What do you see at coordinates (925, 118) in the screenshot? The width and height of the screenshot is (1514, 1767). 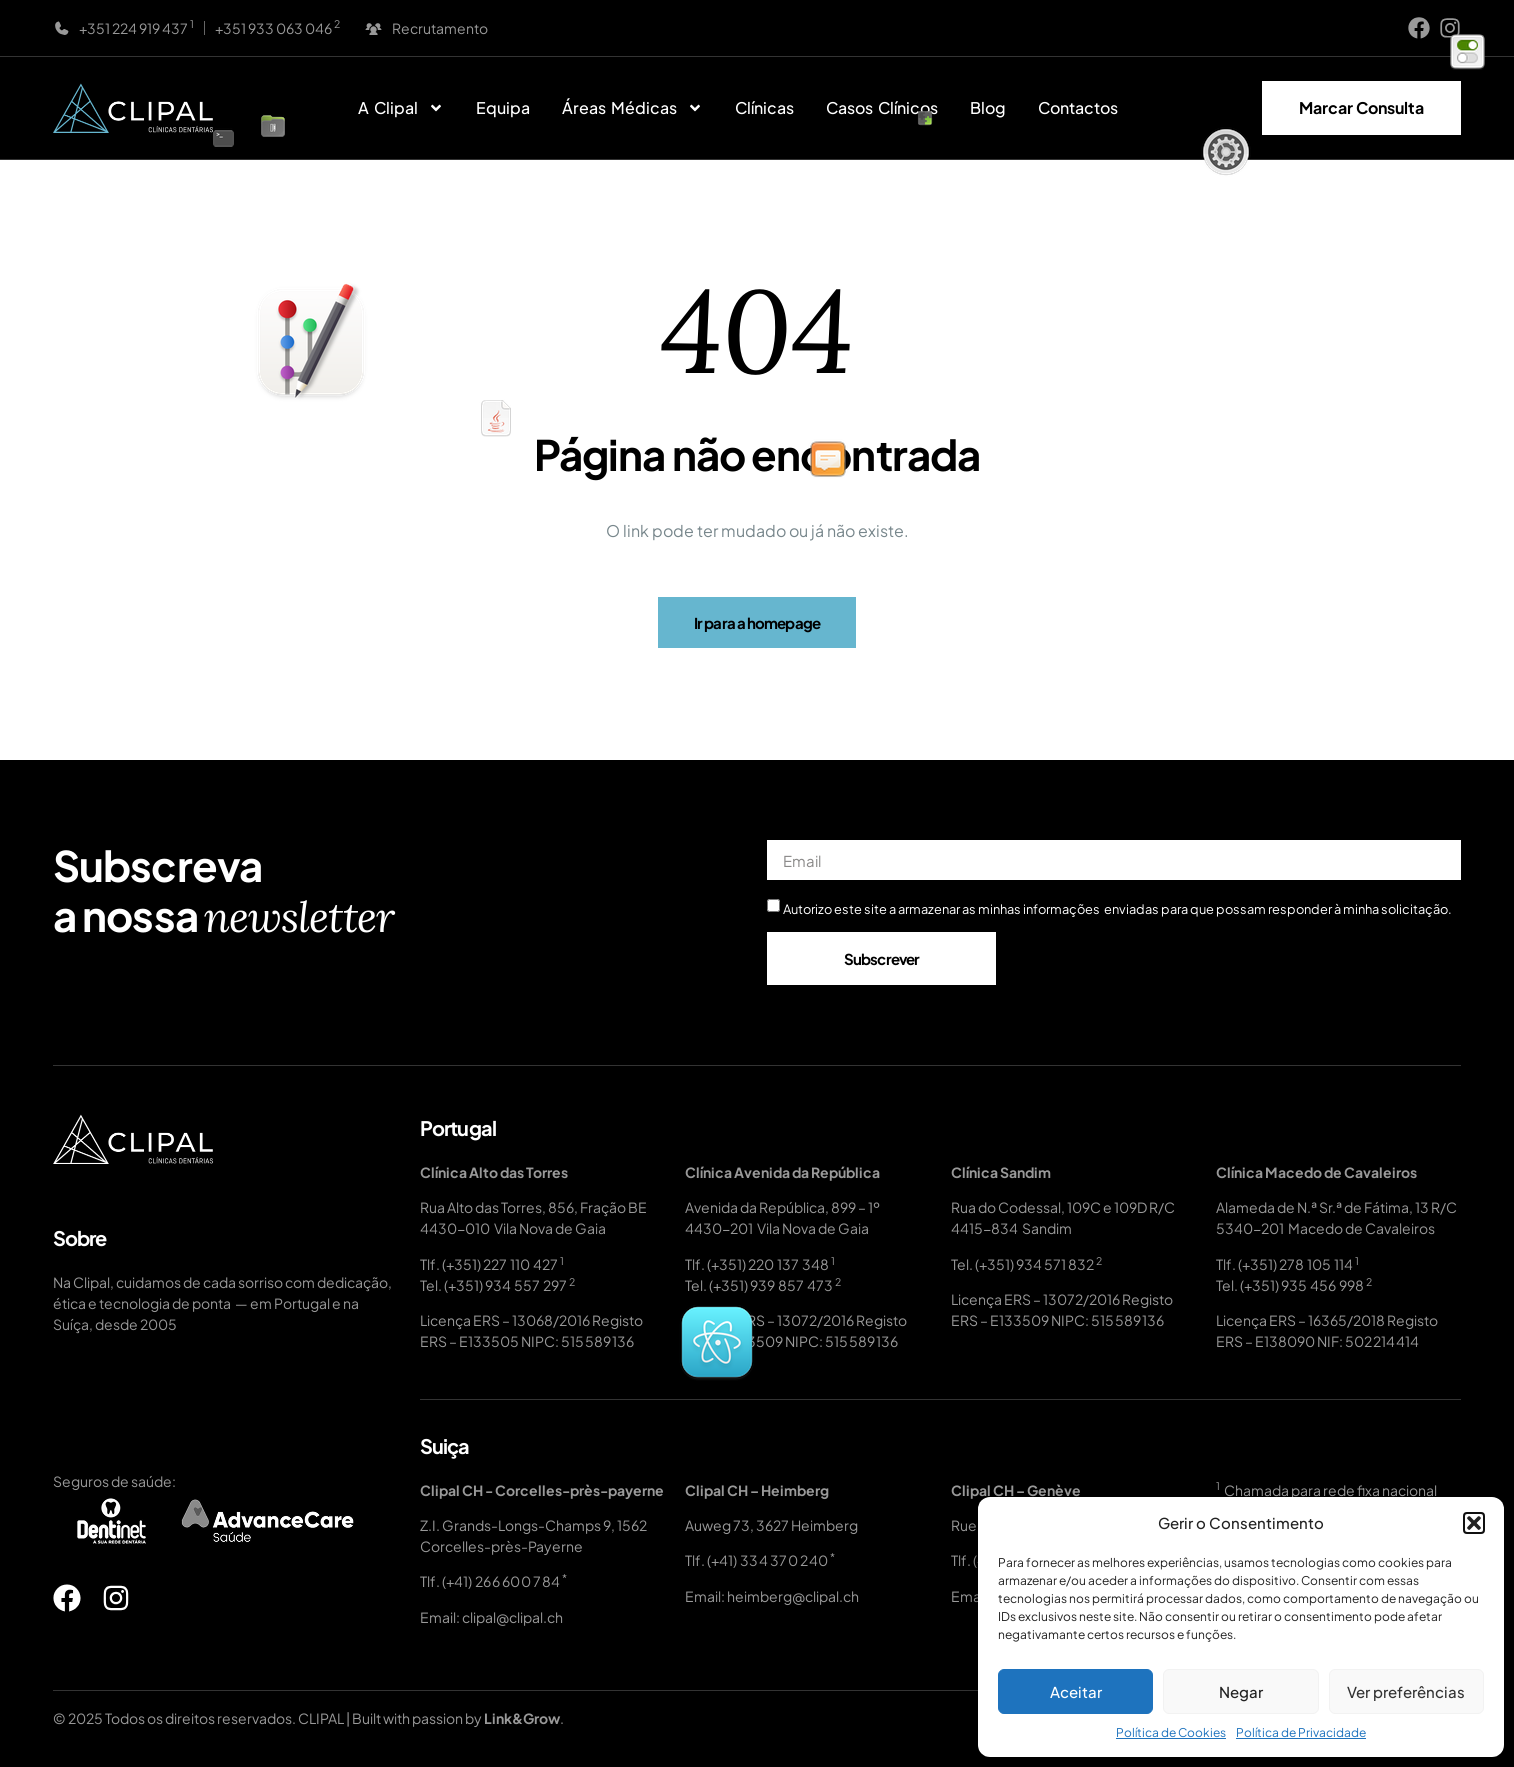 I see `open gnome extensions manager` at bounding box center [925, 118].